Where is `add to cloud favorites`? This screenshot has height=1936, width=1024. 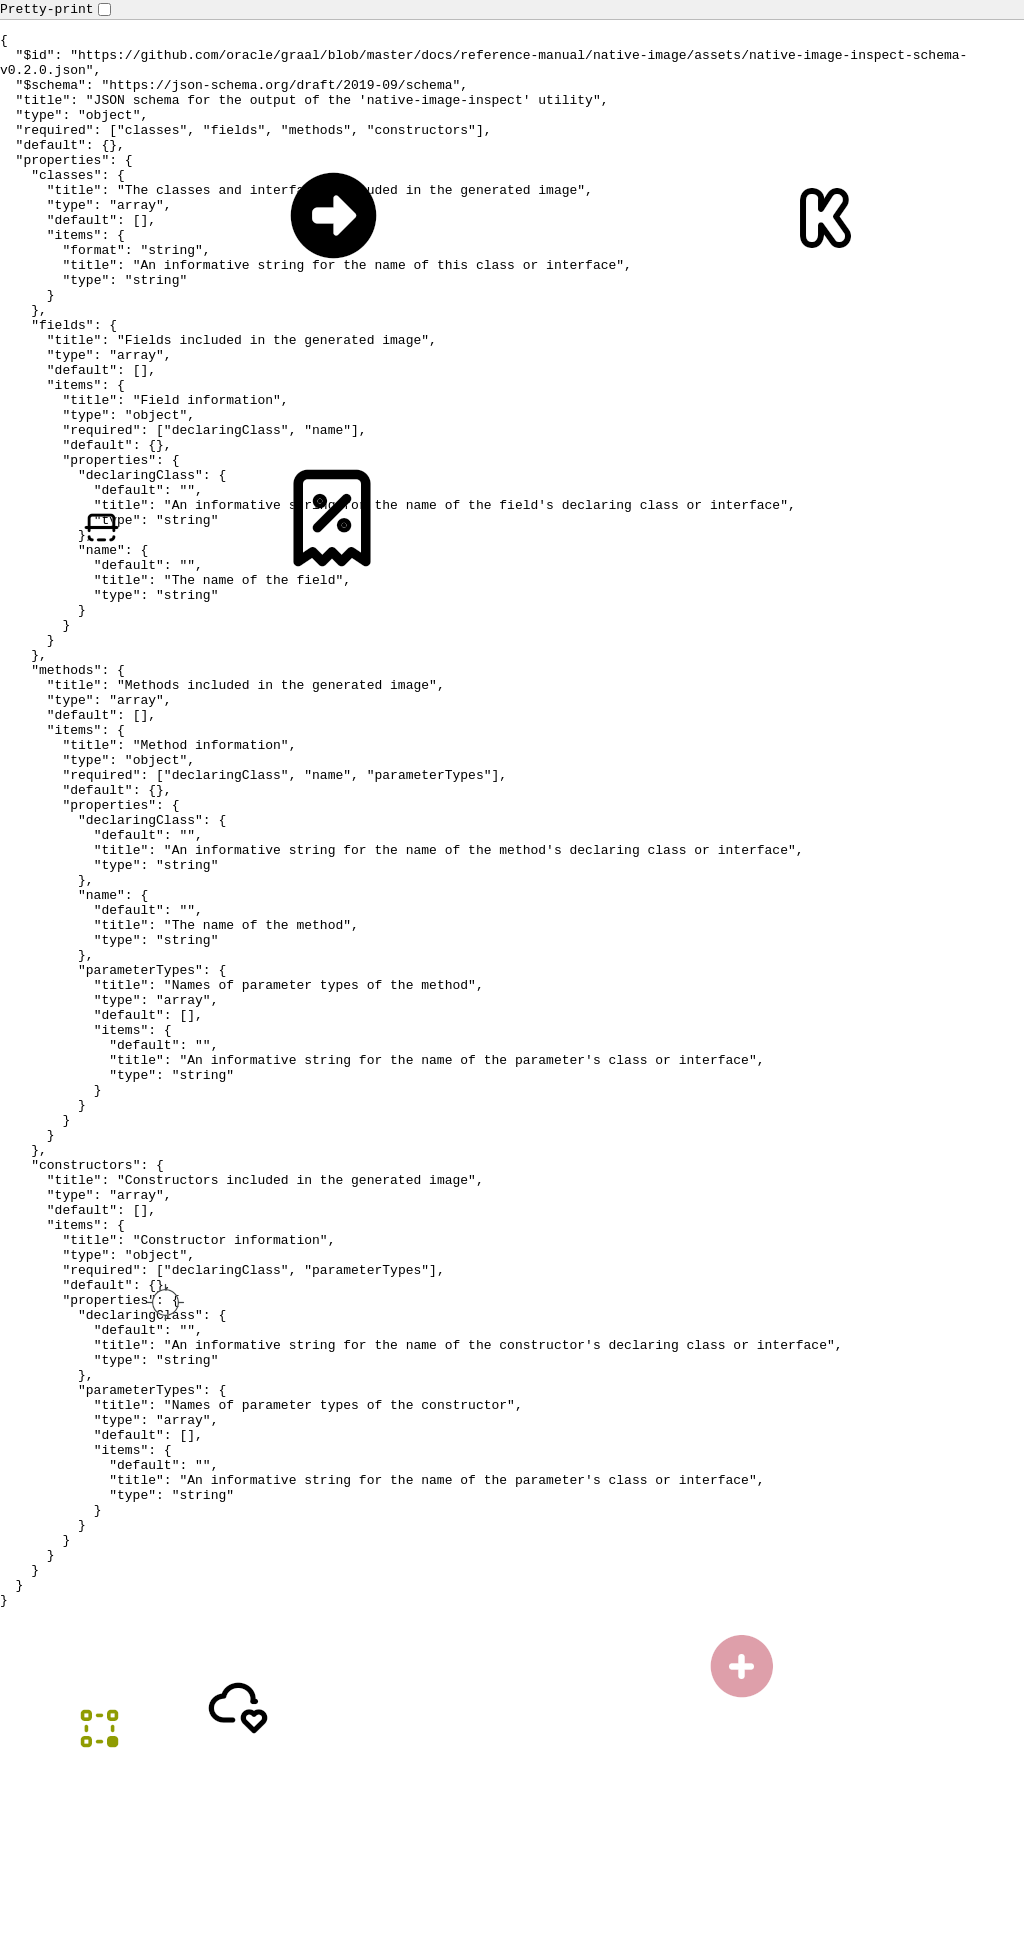
add to cloud favorites is located at coordinates (238, 1704).